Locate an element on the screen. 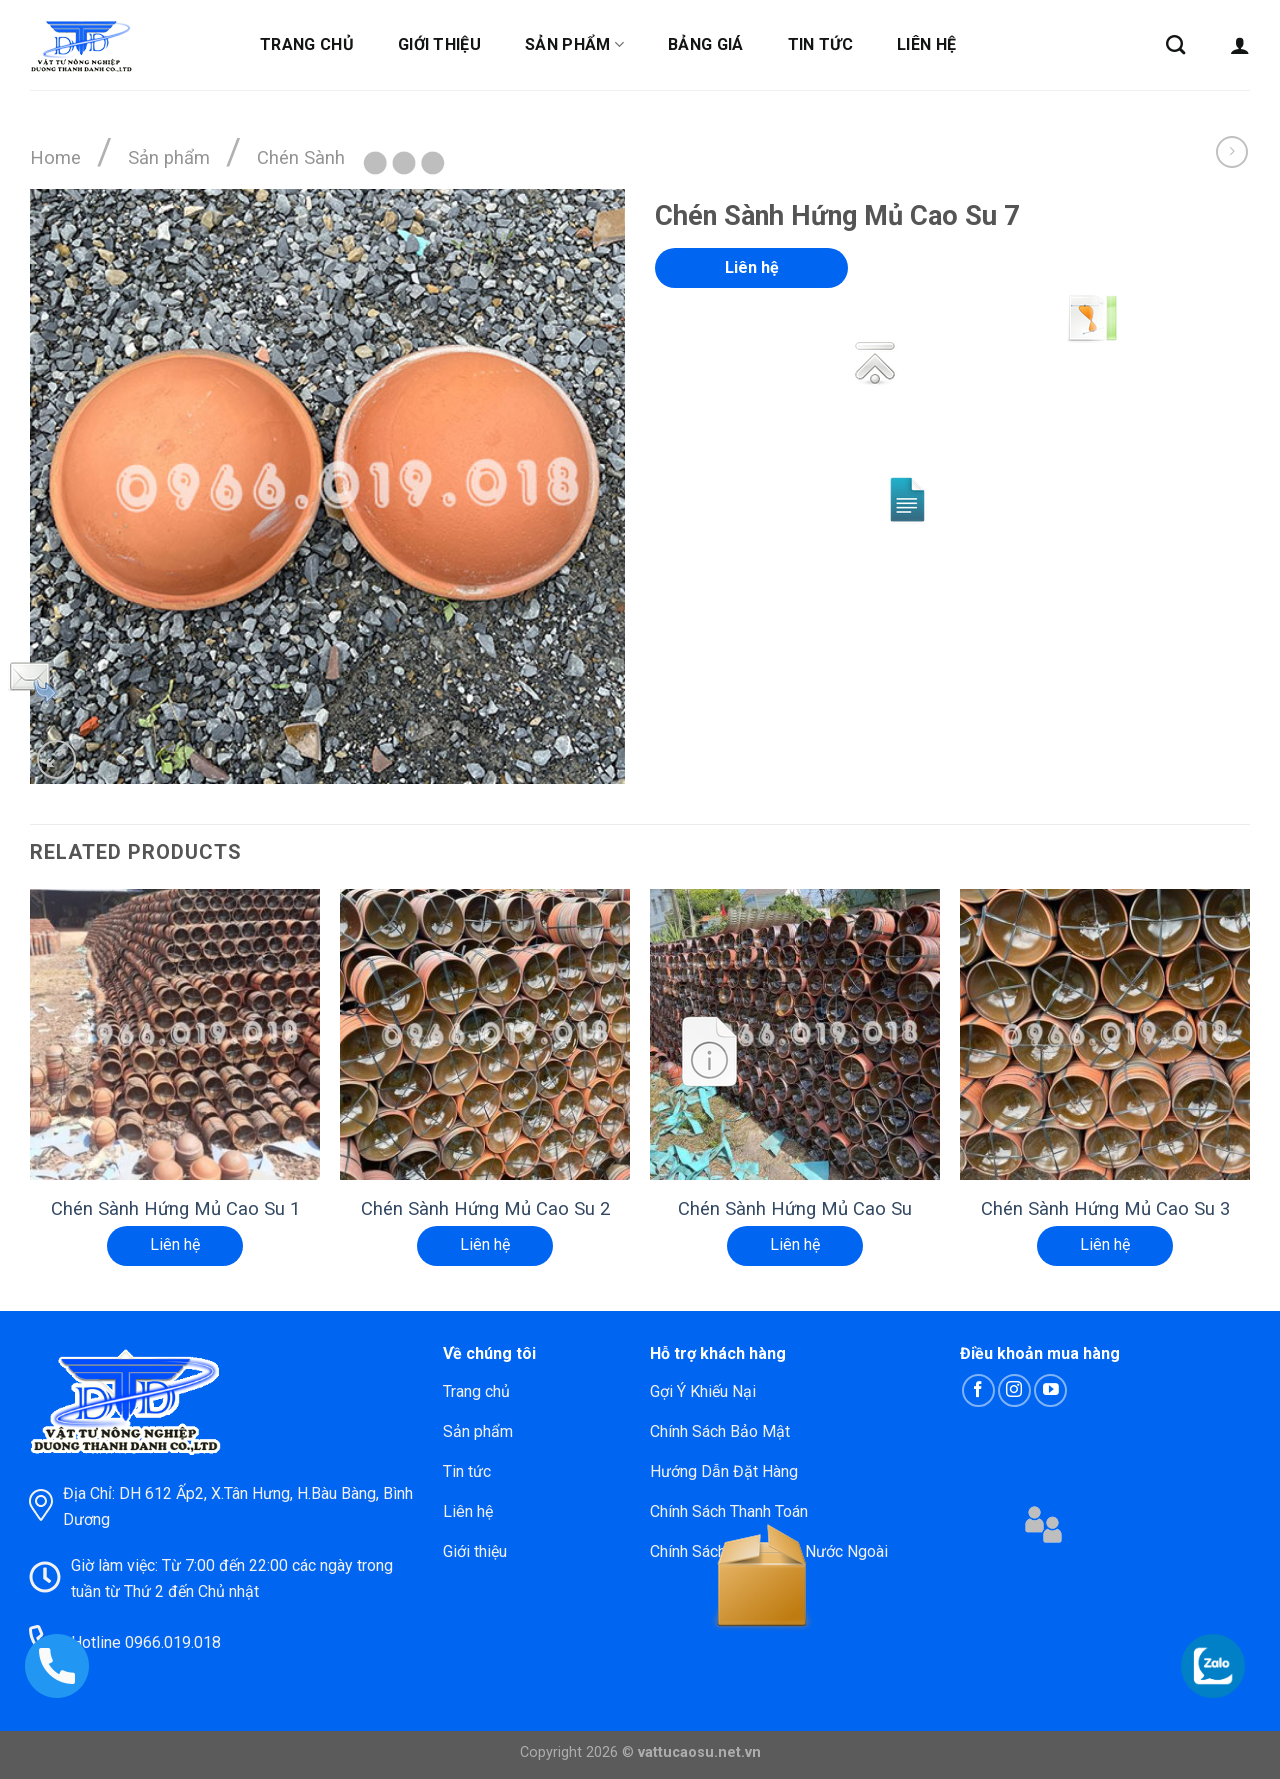  content is loading is located at coordinates (404, 163).